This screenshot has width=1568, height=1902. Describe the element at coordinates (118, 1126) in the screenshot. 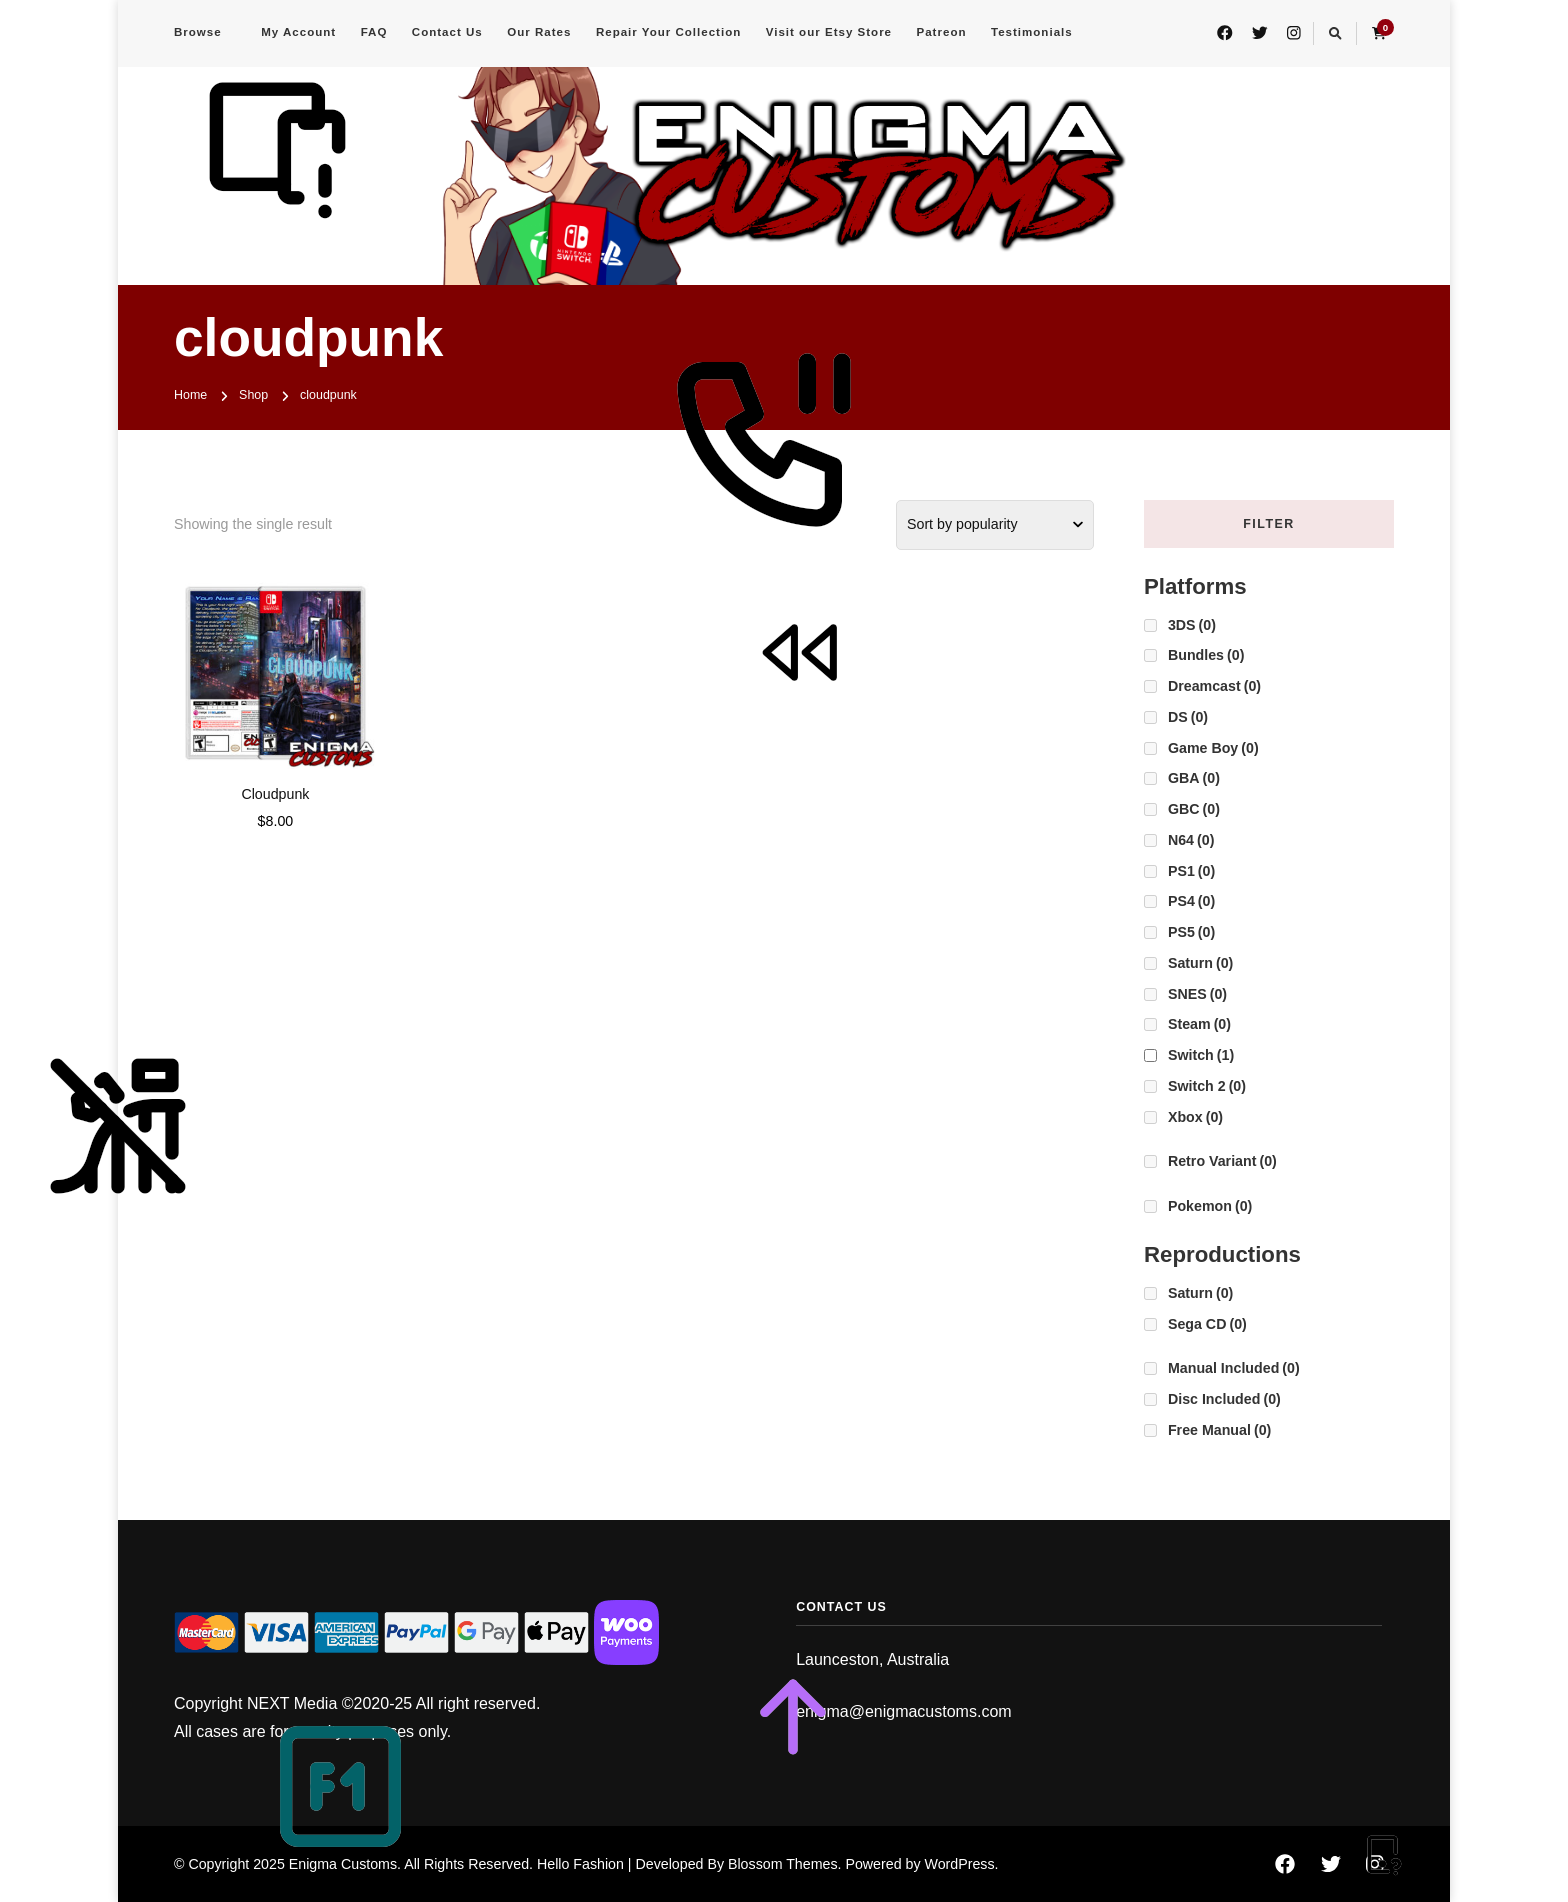

I see `rollercoaster ride unavailable or closed` at that location.